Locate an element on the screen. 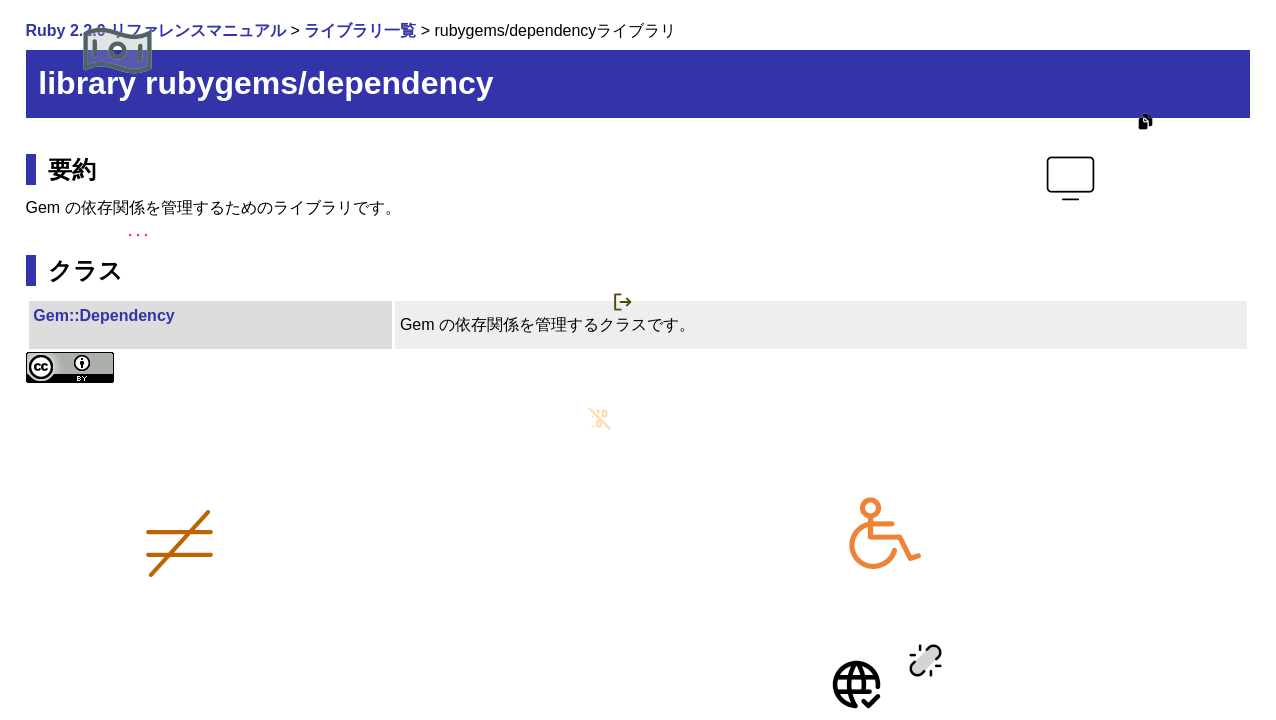 This screenshot has width=1276, height=720. binary data or code view is disabled is located at coordinates (599, 418).